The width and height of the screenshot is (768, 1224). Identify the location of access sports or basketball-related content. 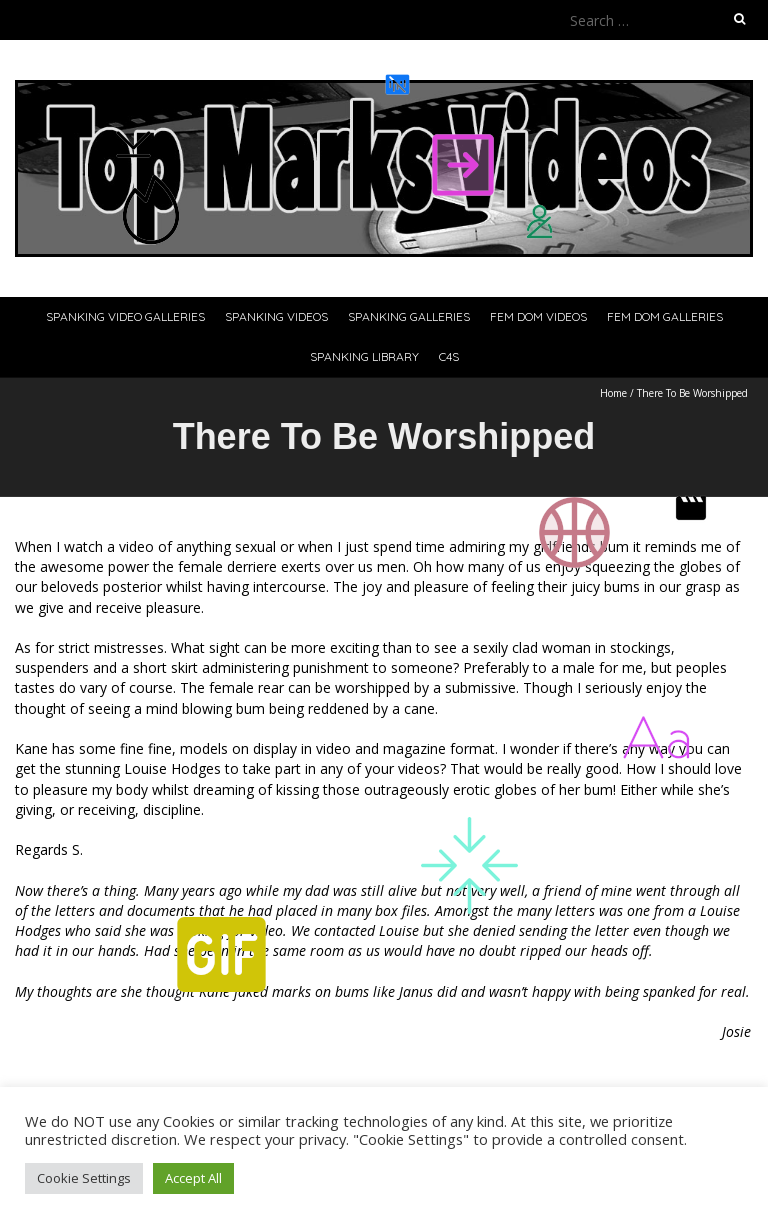
(574, 532).